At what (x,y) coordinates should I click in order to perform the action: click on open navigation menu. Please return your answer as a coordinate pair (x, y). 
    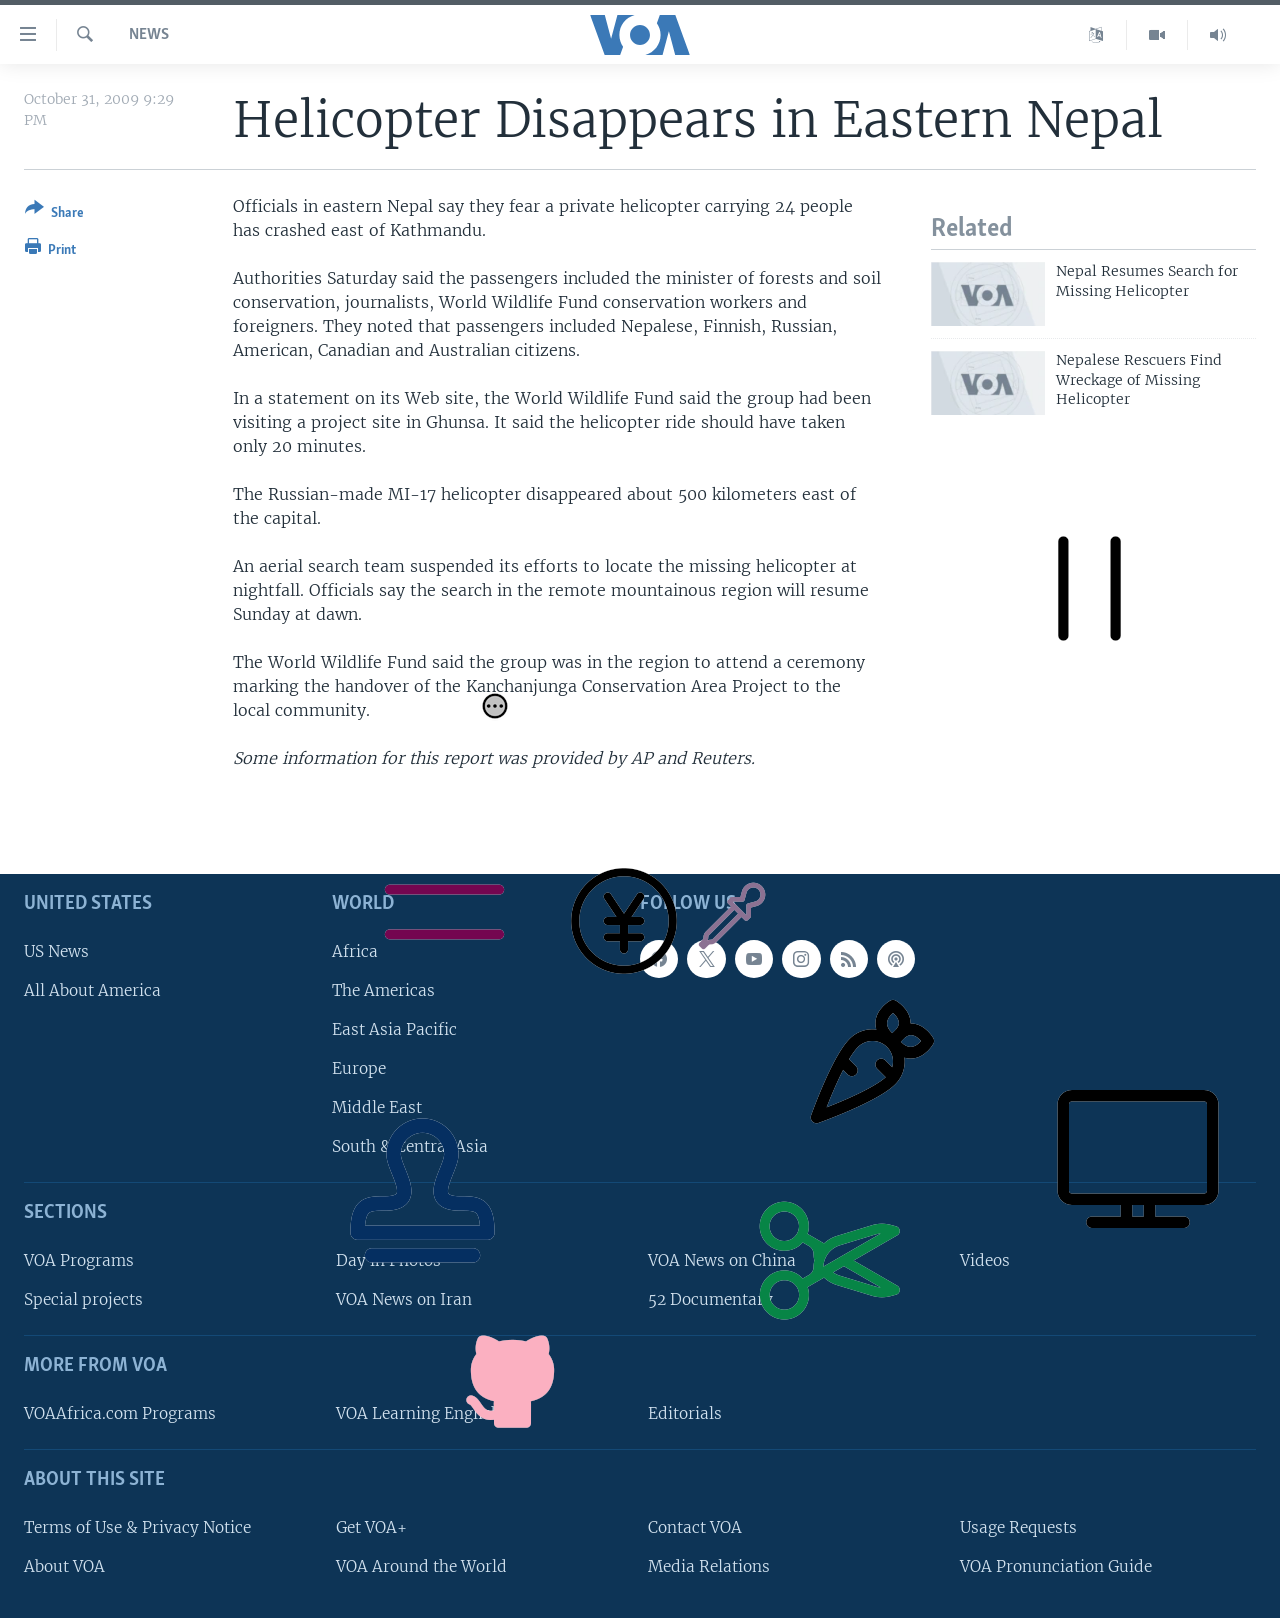
    Looking at the image, I should click on (444, 909).